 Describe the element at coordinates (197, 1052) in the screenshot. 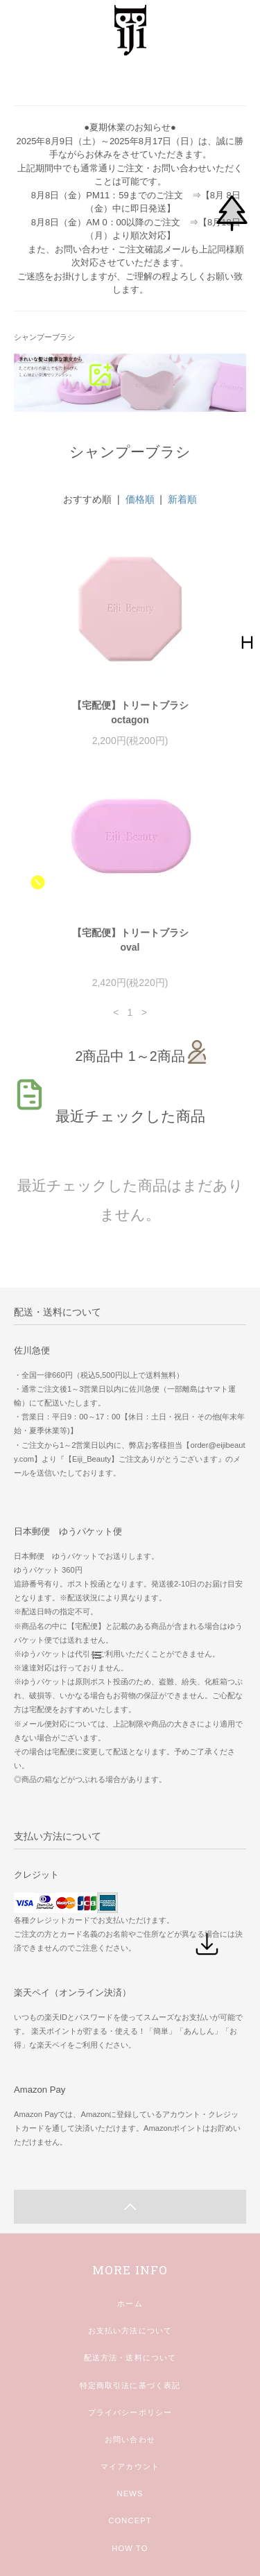

I see `indicates seatbelt reminder or safety warning` at that location.